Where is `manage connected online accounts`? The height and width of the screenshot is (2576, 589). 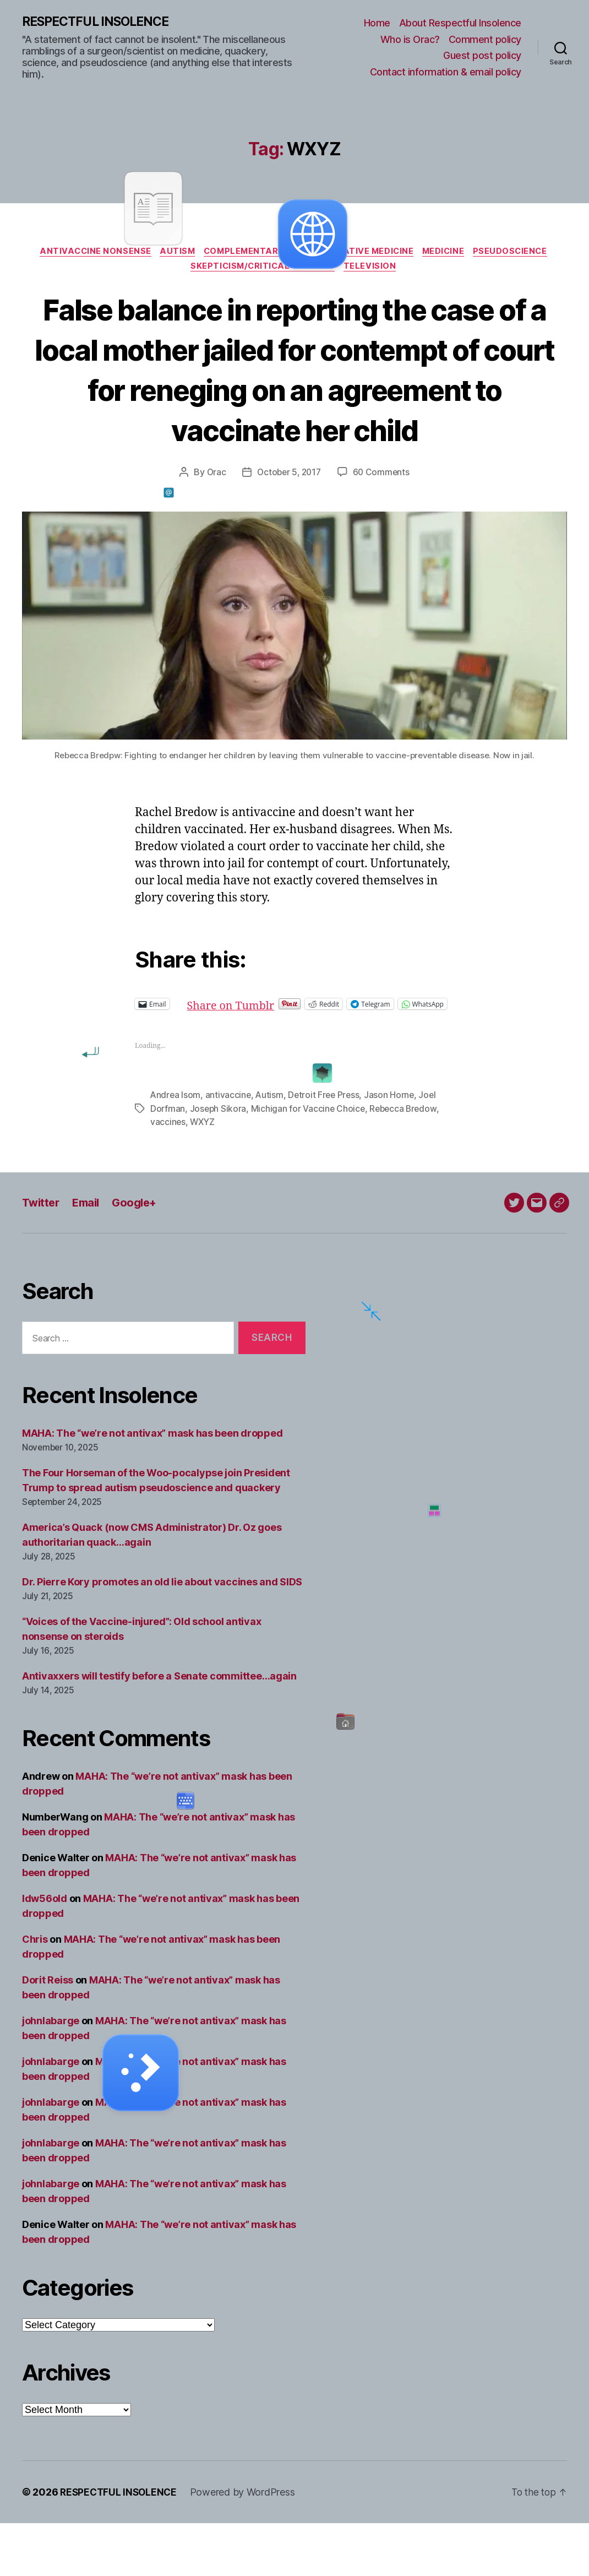
manage connected online accounts is located at coordinates (168, 492).